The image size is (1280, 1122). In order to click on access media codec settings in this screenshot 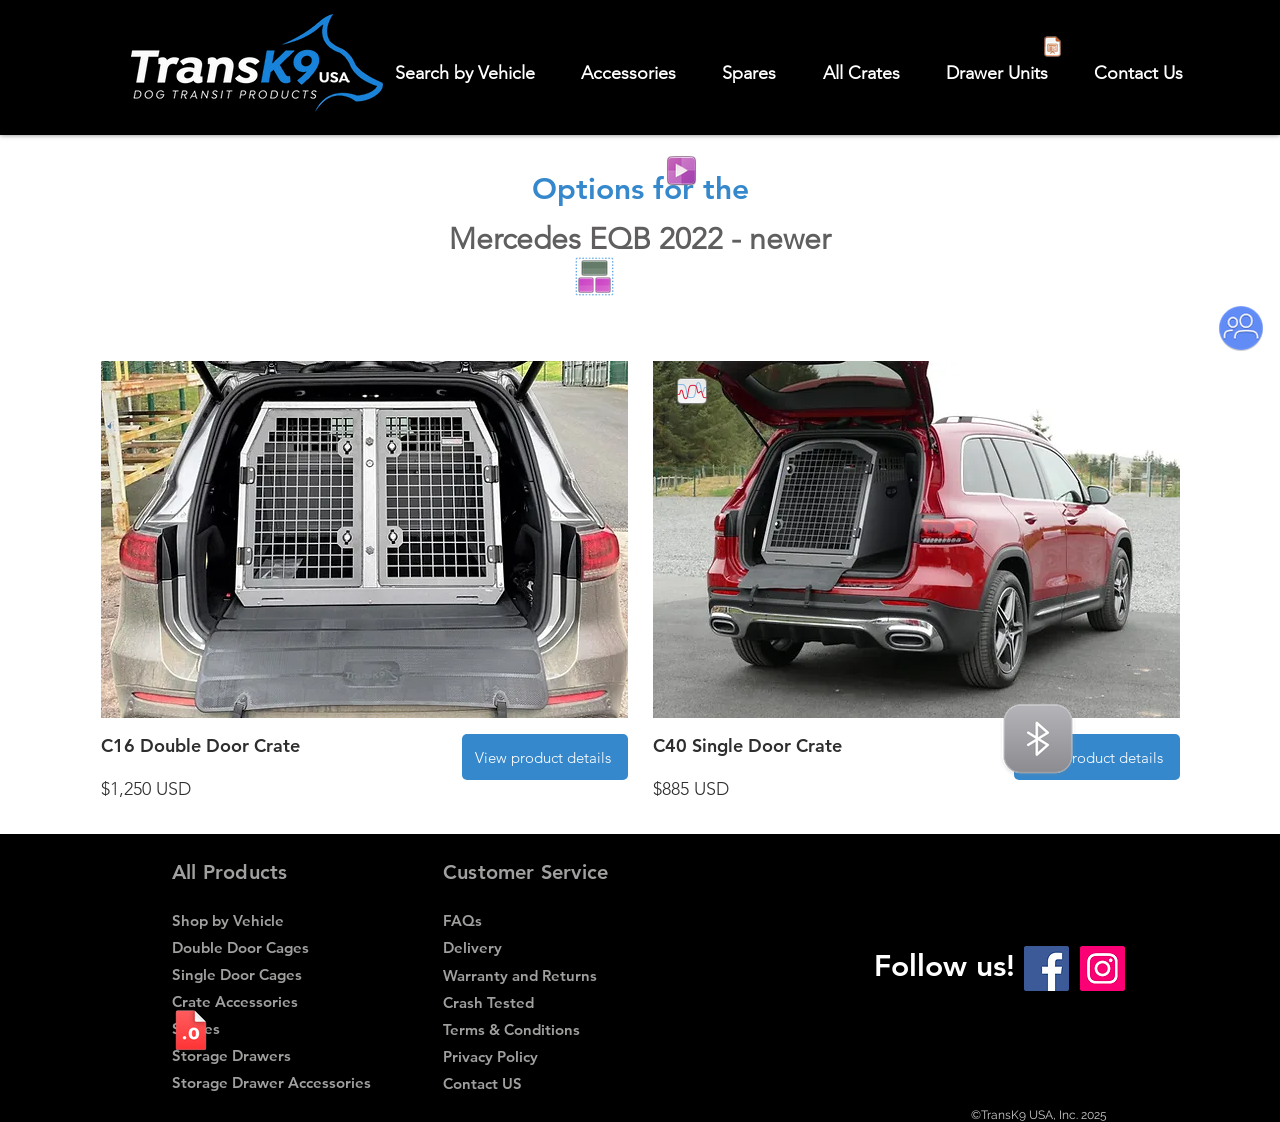, I will do `click(681, 170)`.